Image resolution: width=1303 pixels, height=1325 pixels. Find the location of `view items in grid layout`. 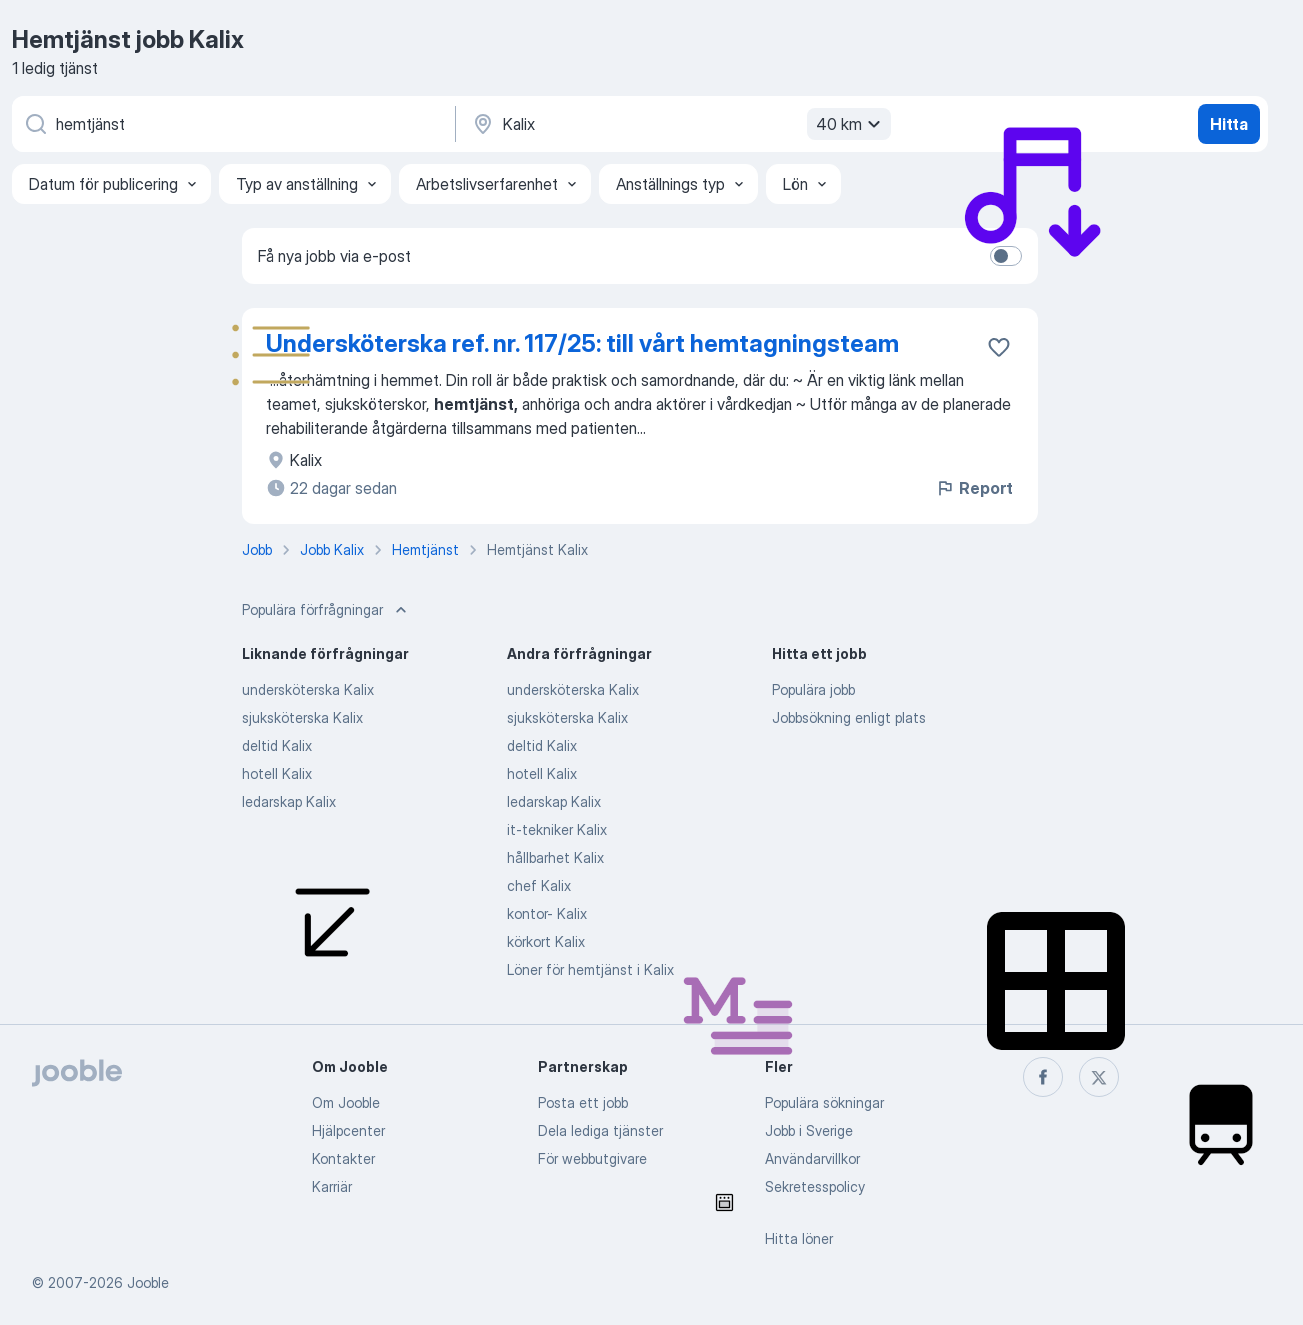

view items in grid layout is located at coordinates (1056, 981).